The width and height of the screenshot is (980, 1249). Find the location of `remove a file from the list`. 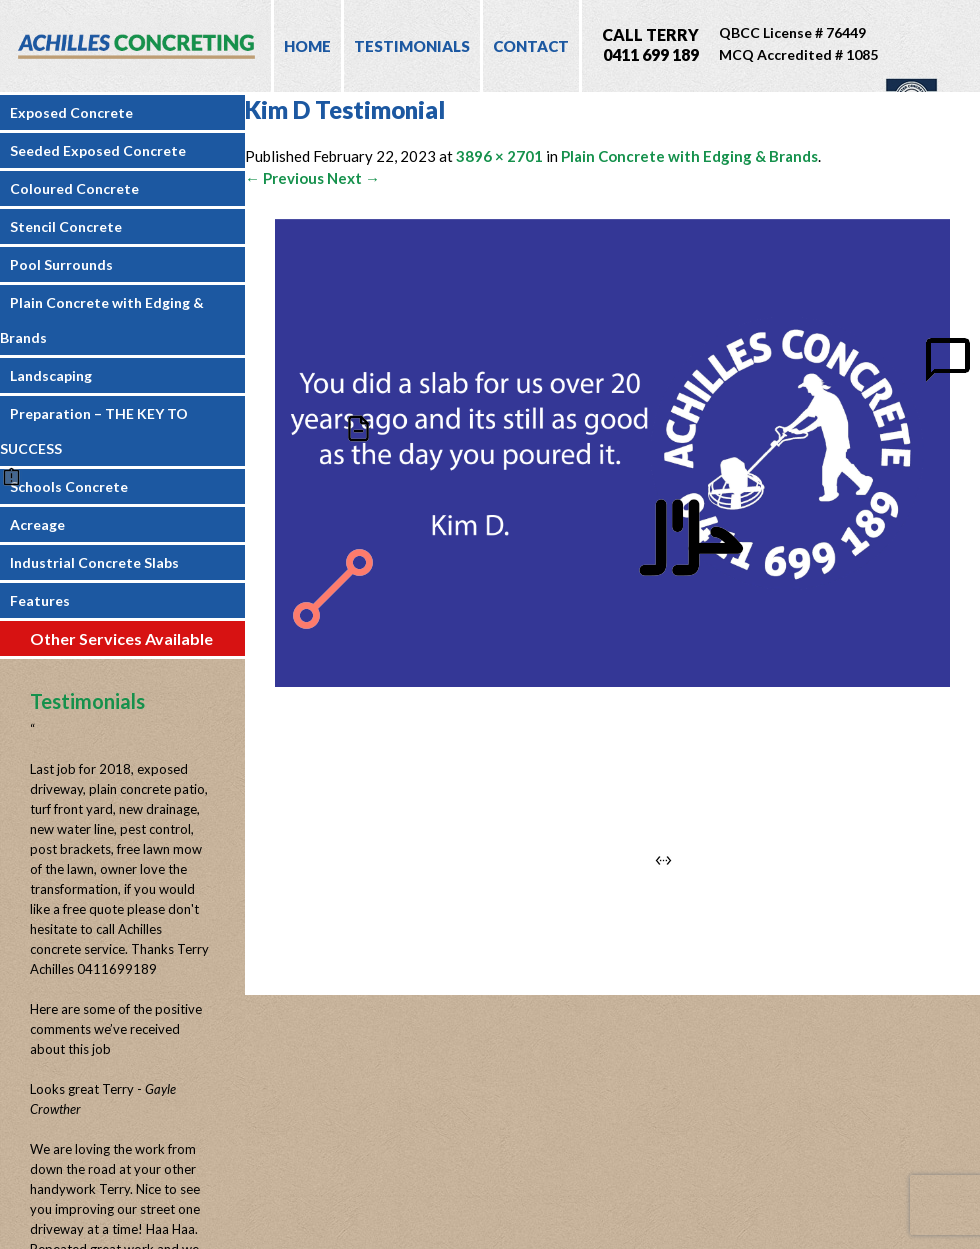

remove a file from the list is located at coordinates (358, 428).